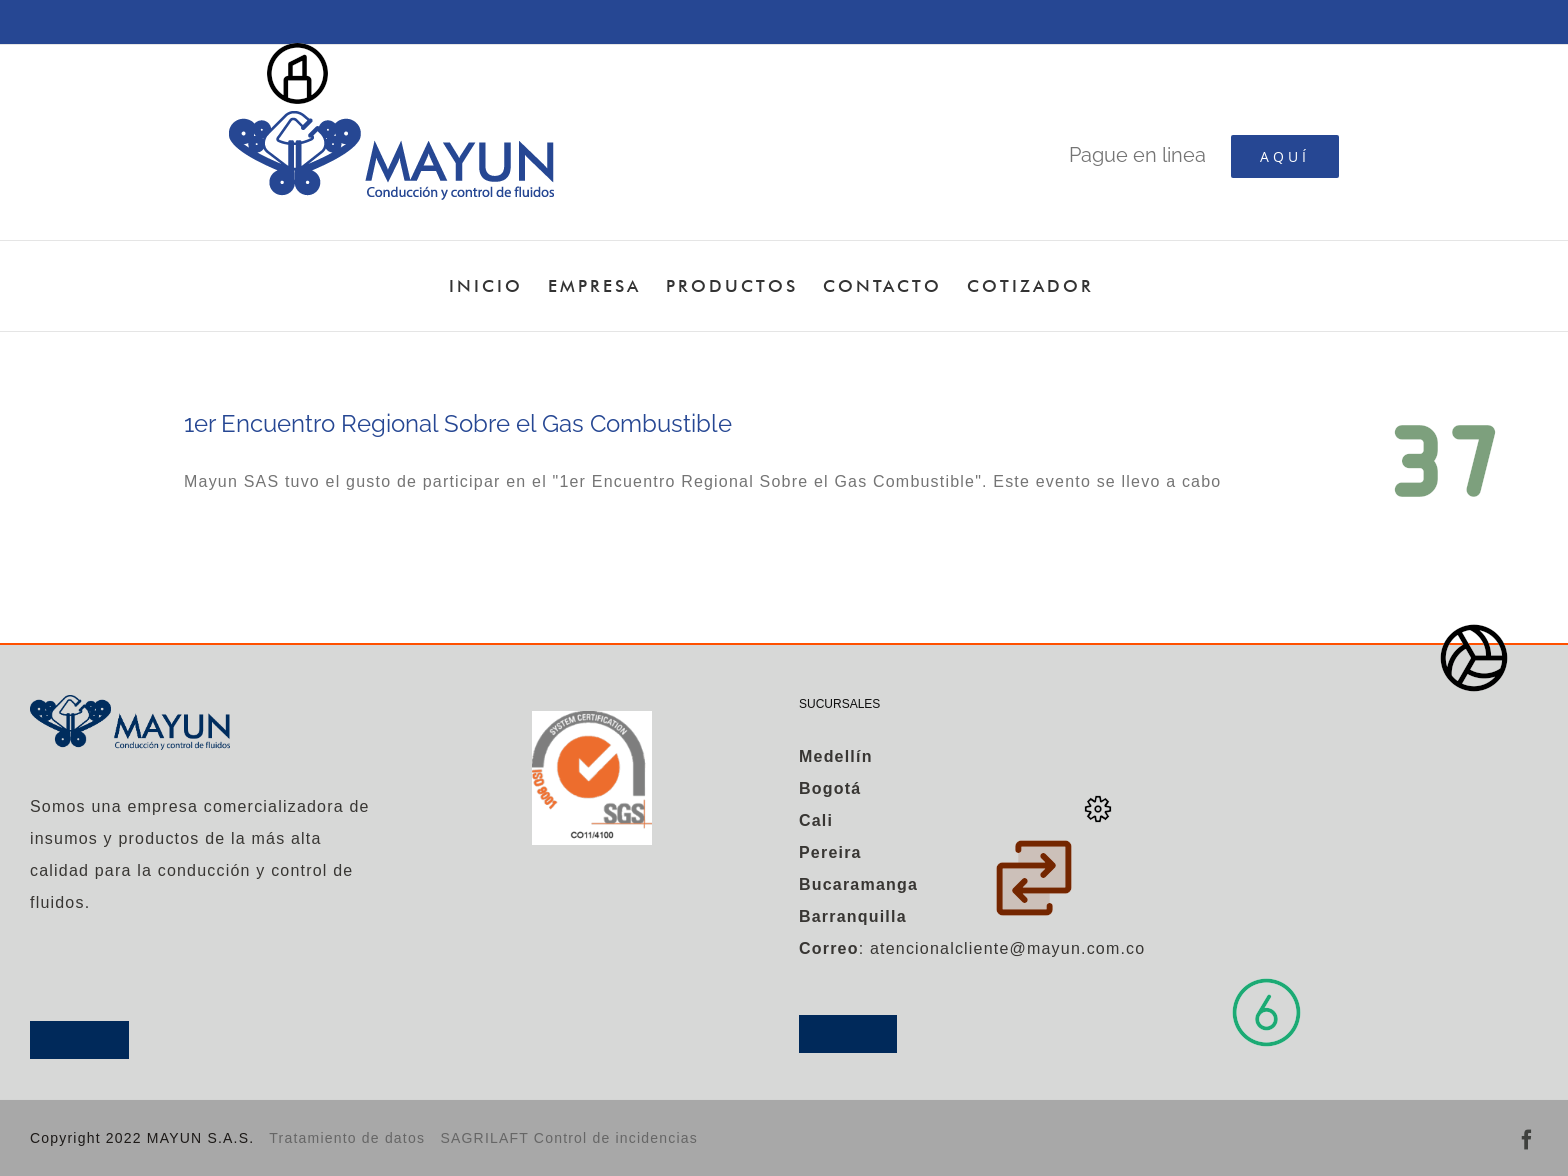 This screenshot has height=1176, width=1568. I want to click on indicates step six in a numbered sequence, so click(1266, 1012).